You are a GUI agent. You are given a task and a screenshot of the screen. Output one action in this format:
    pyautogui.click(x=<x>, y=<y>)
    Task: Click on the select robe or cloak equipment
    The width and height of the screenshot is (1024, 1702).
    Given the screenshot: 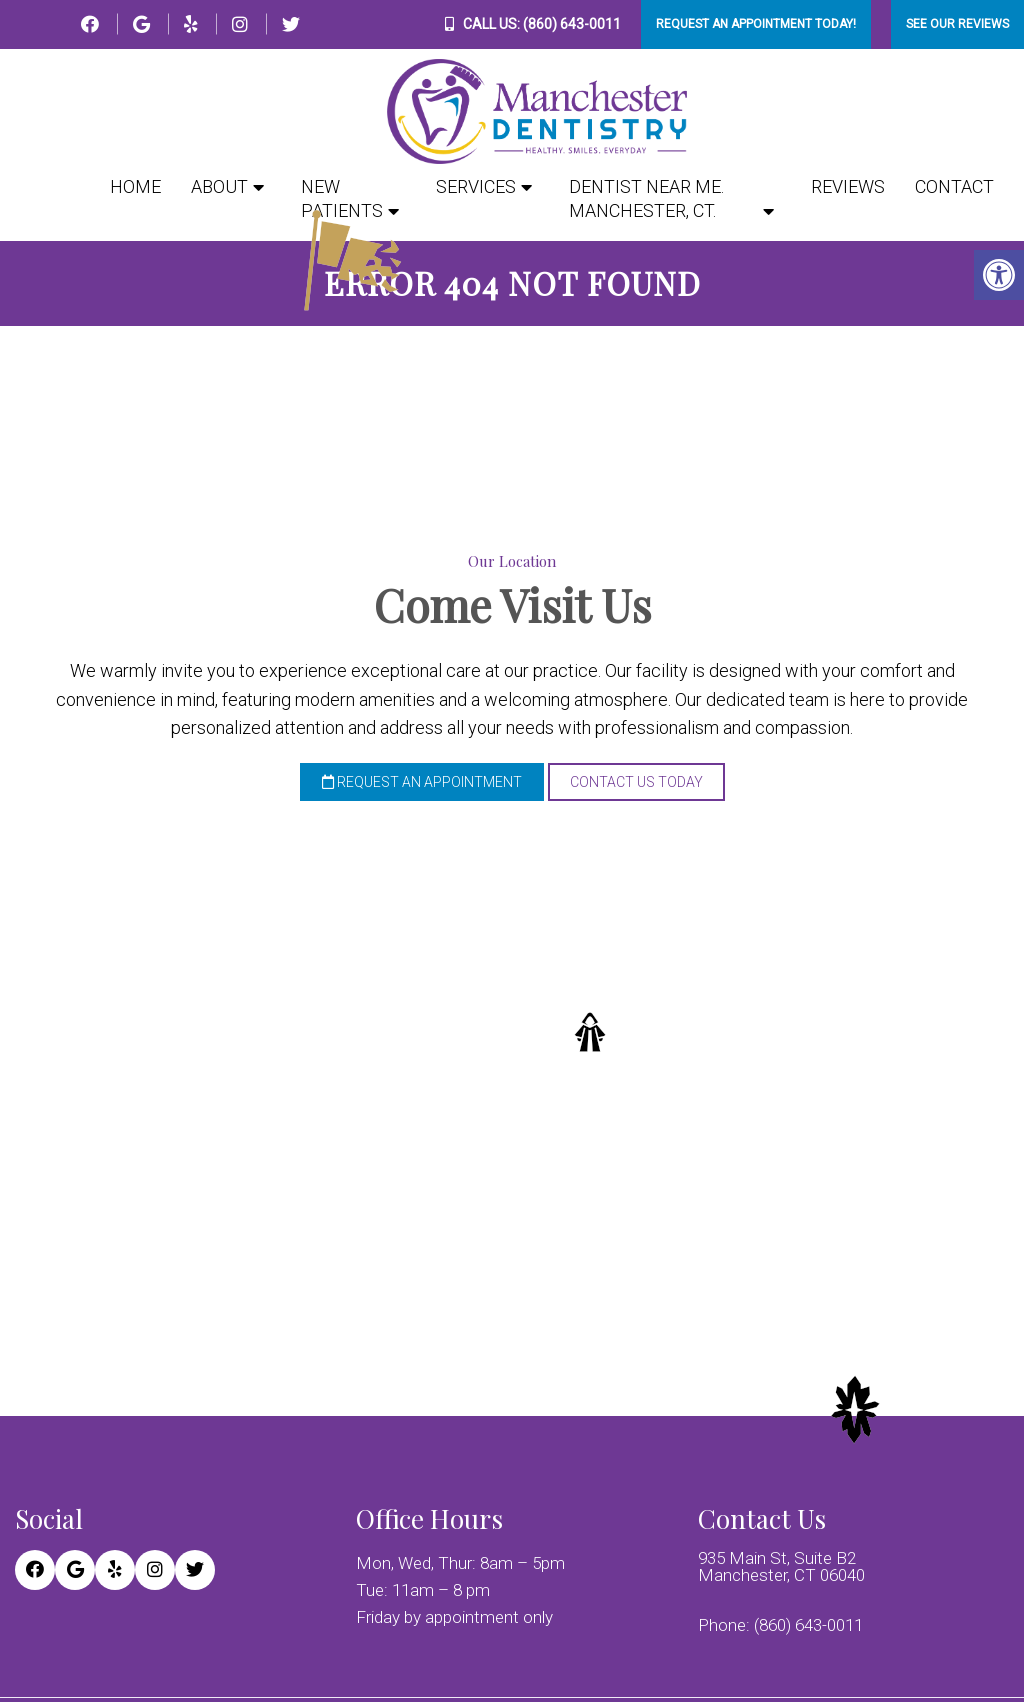 What is the action you would take?
    pyautogui.click(x=590, y=1032)
    